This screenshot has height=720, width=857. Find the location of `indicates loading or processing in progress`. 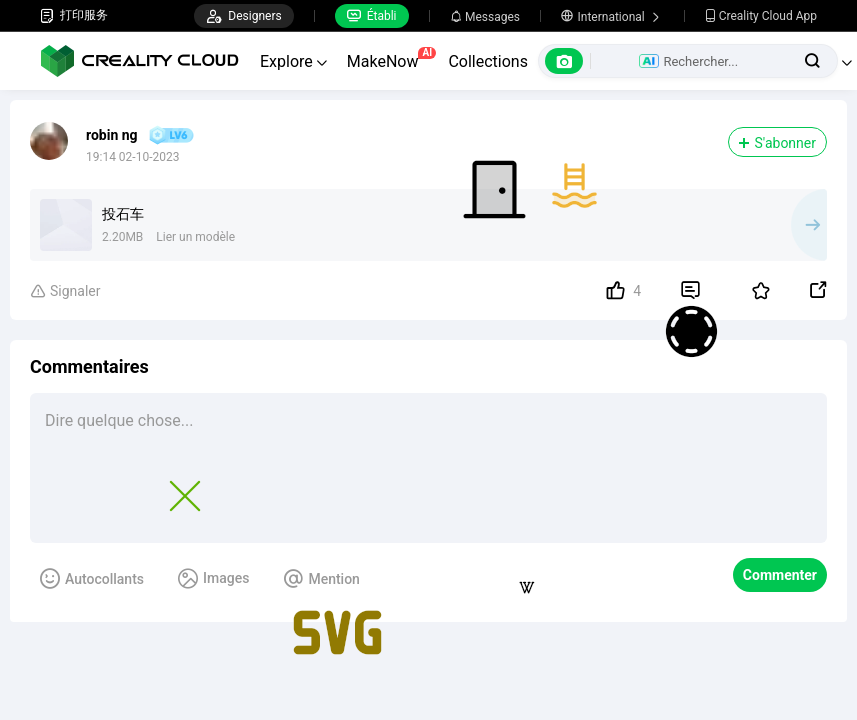

indicates loading or processing in progress is located at coordinates (691, 331).